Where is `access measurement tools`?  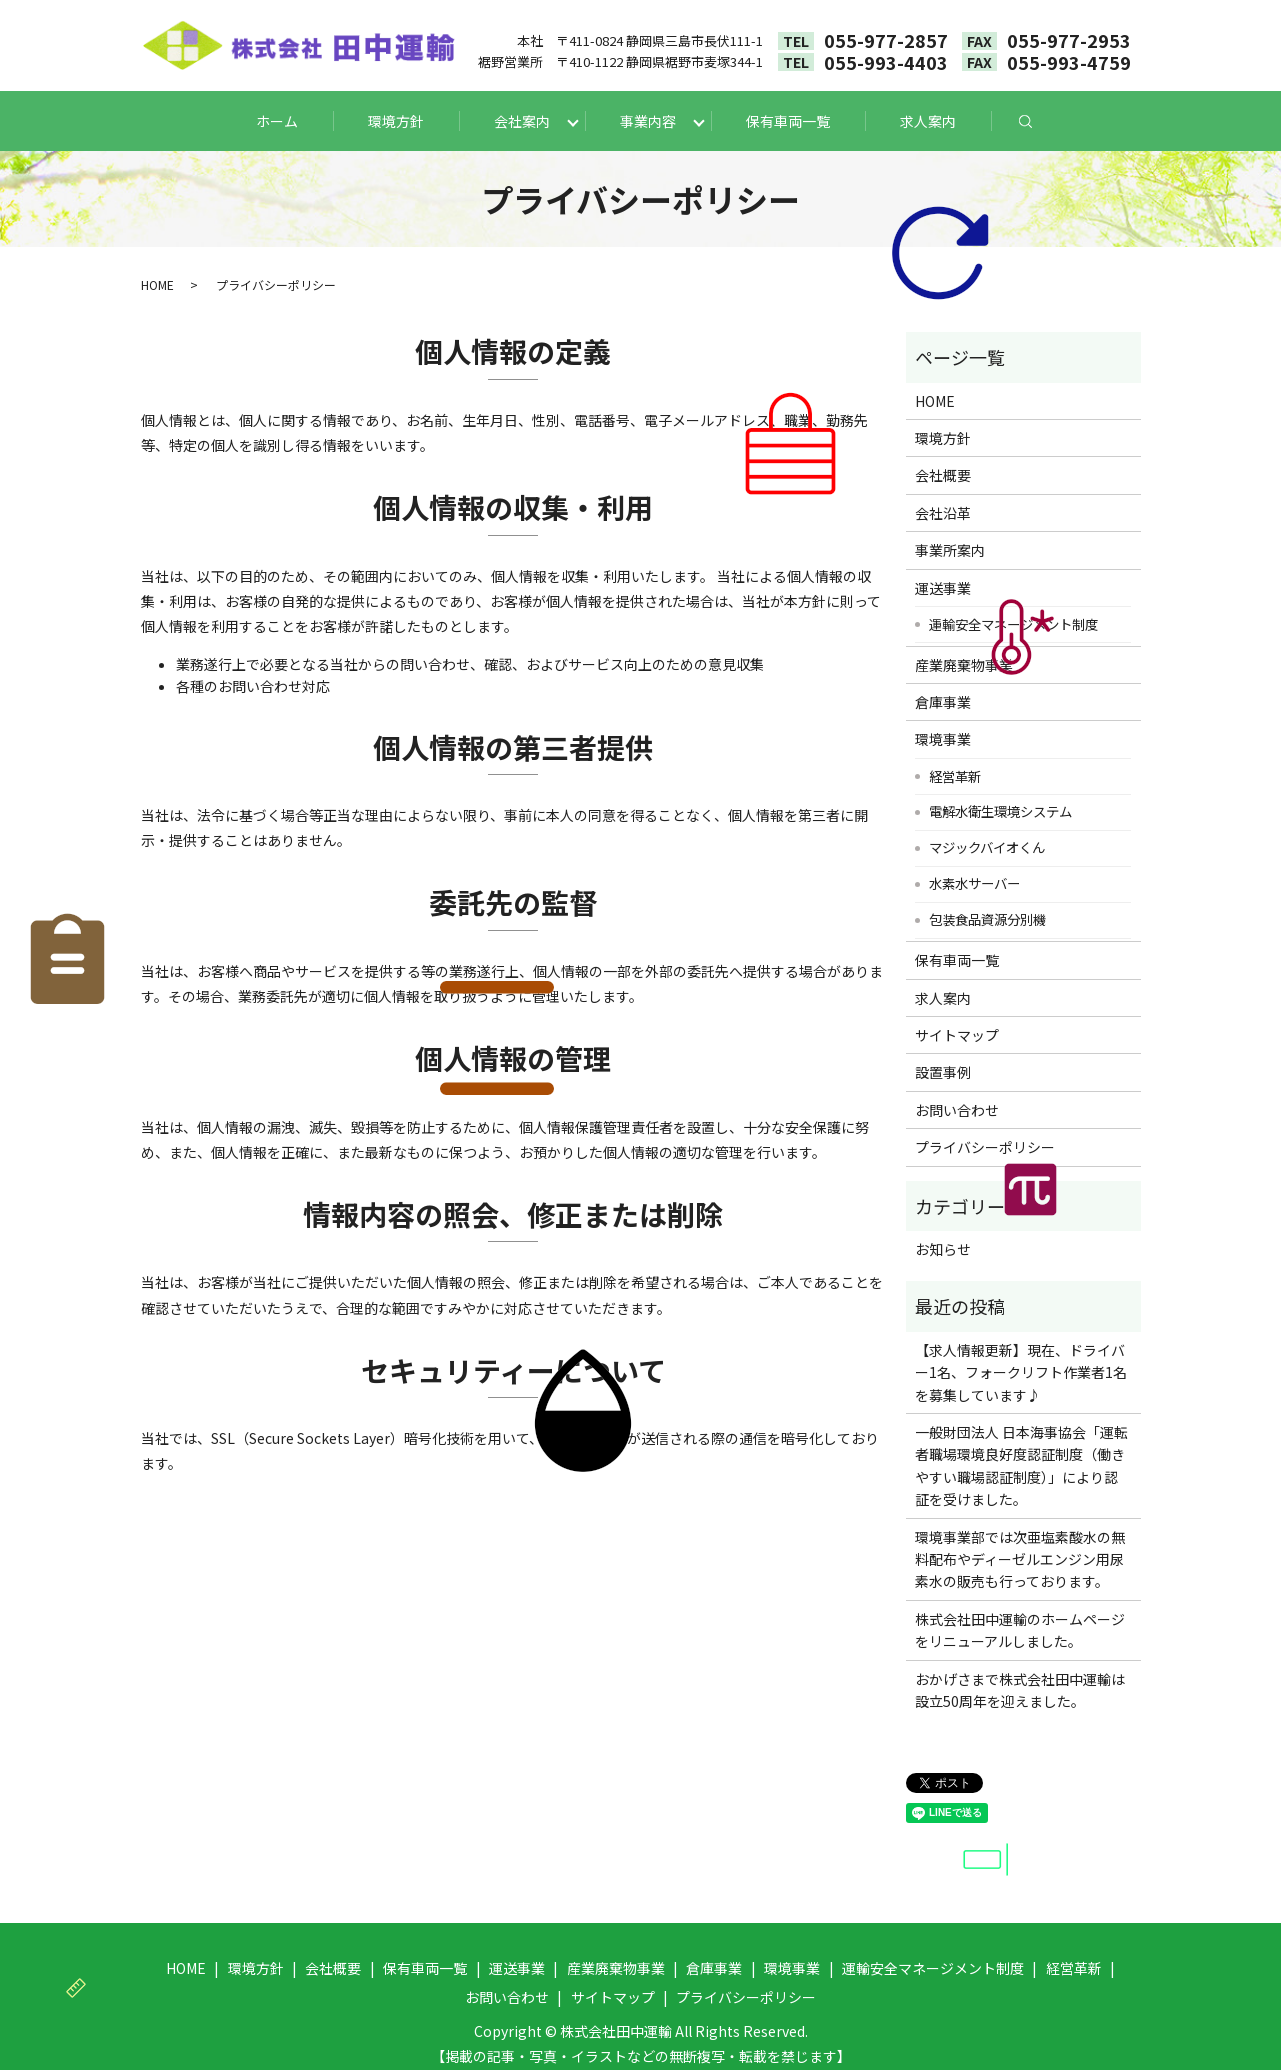 access measurement tools is located at coordinates (76, 1988).